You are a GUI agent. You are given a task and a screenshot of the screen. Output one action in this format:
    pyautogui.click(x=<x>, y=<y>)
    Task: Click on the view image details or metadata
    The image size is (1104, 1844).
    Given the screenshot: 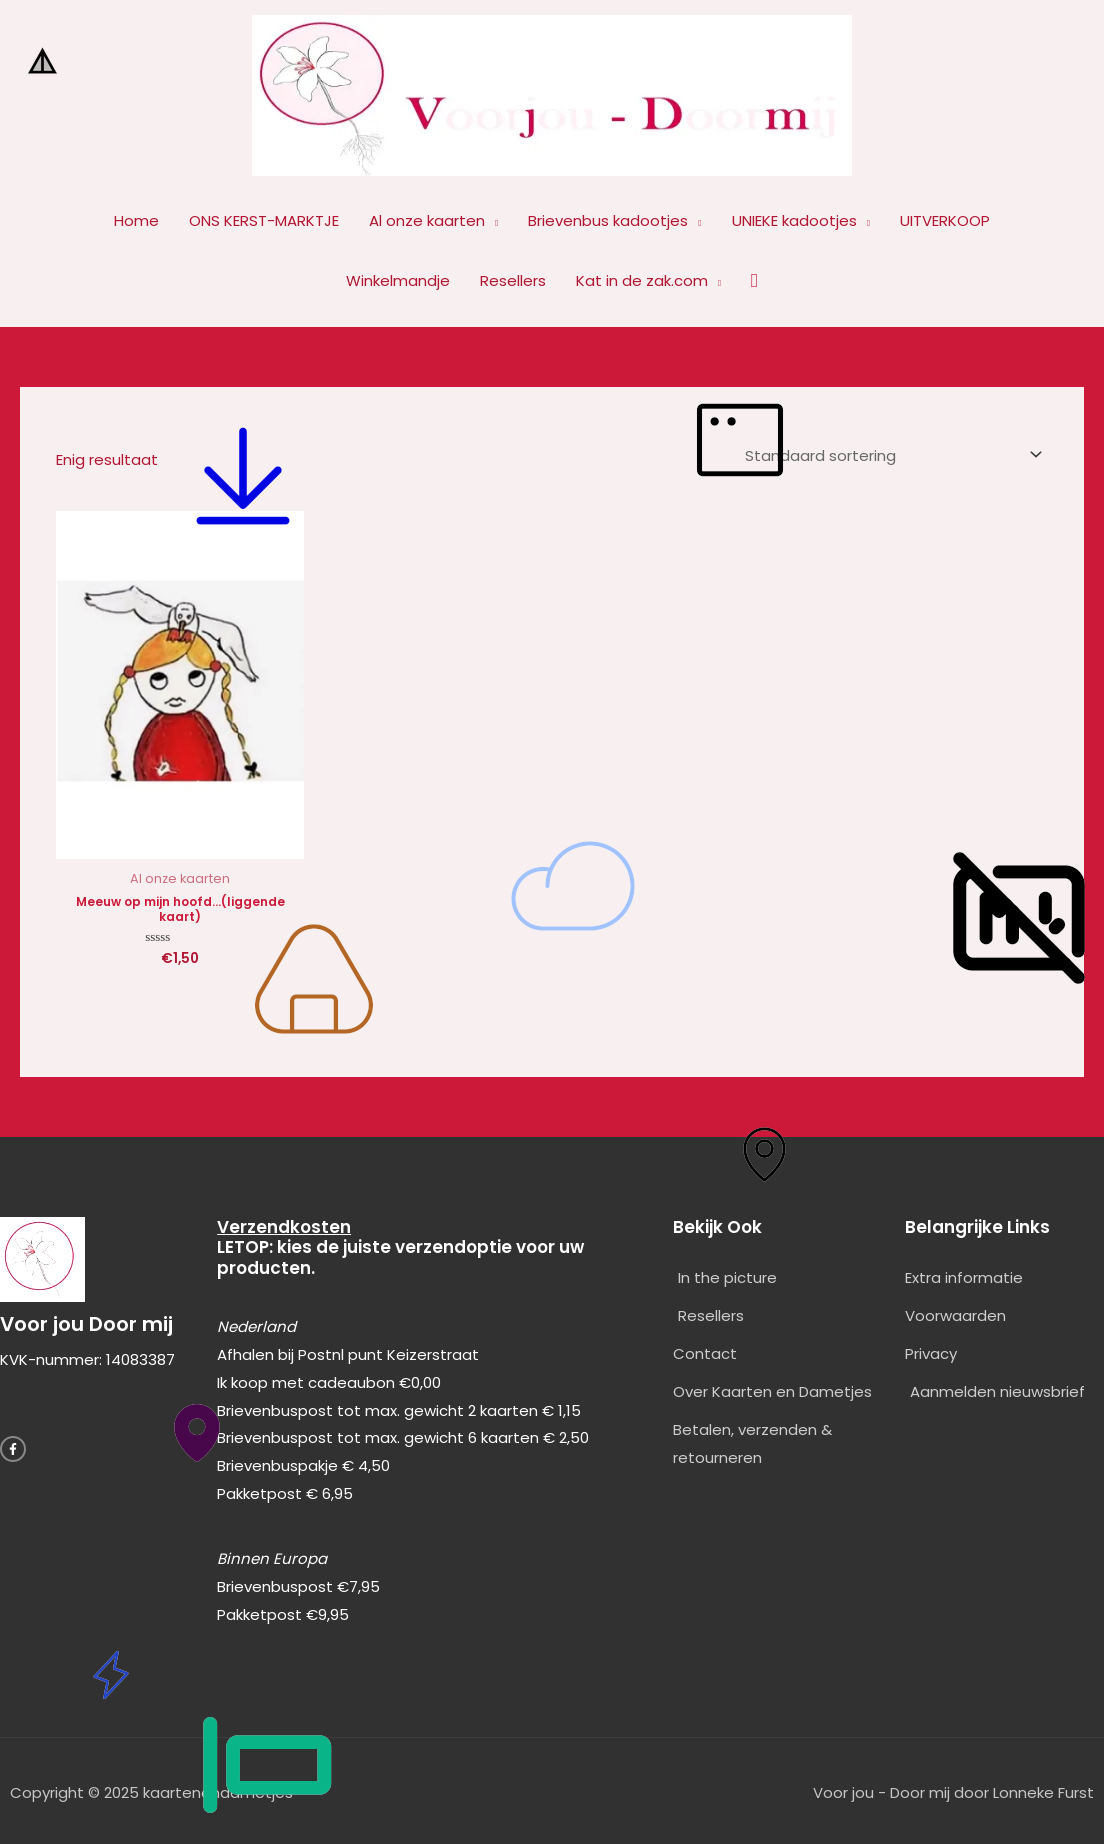 What is the action you would take?
    pyautogui.click(x=42, y=60)
    